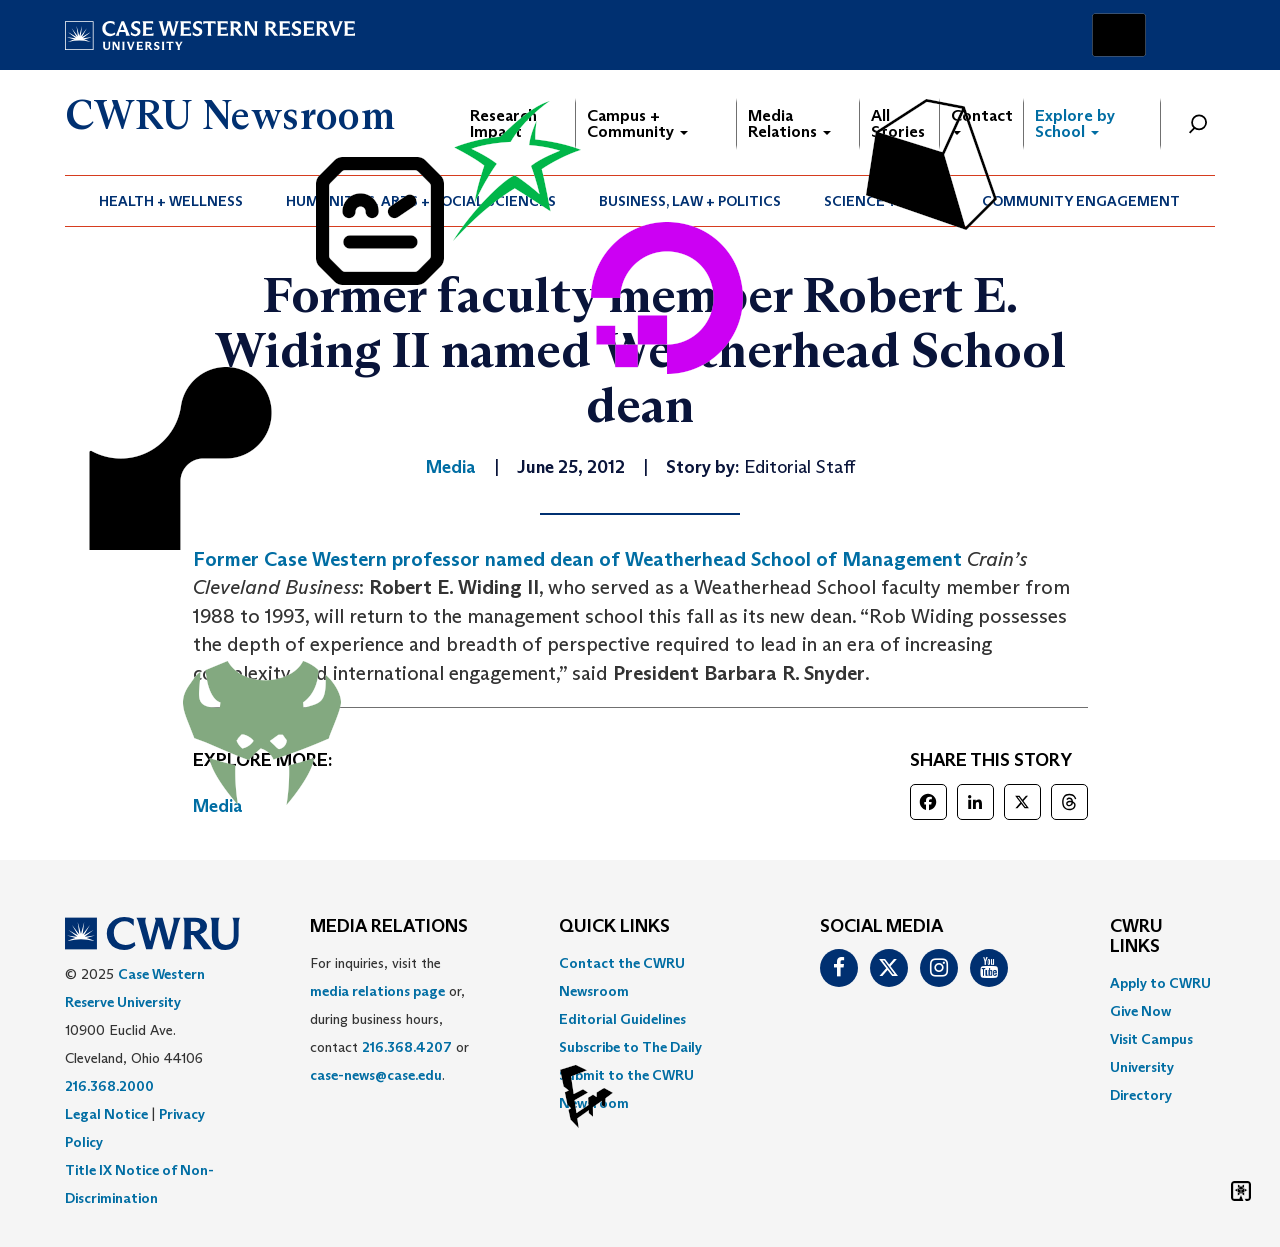 Image resolution: width=1280 pixels, height=1247 pixels. I want to click on render cloud platform logo, so click(180, 458).